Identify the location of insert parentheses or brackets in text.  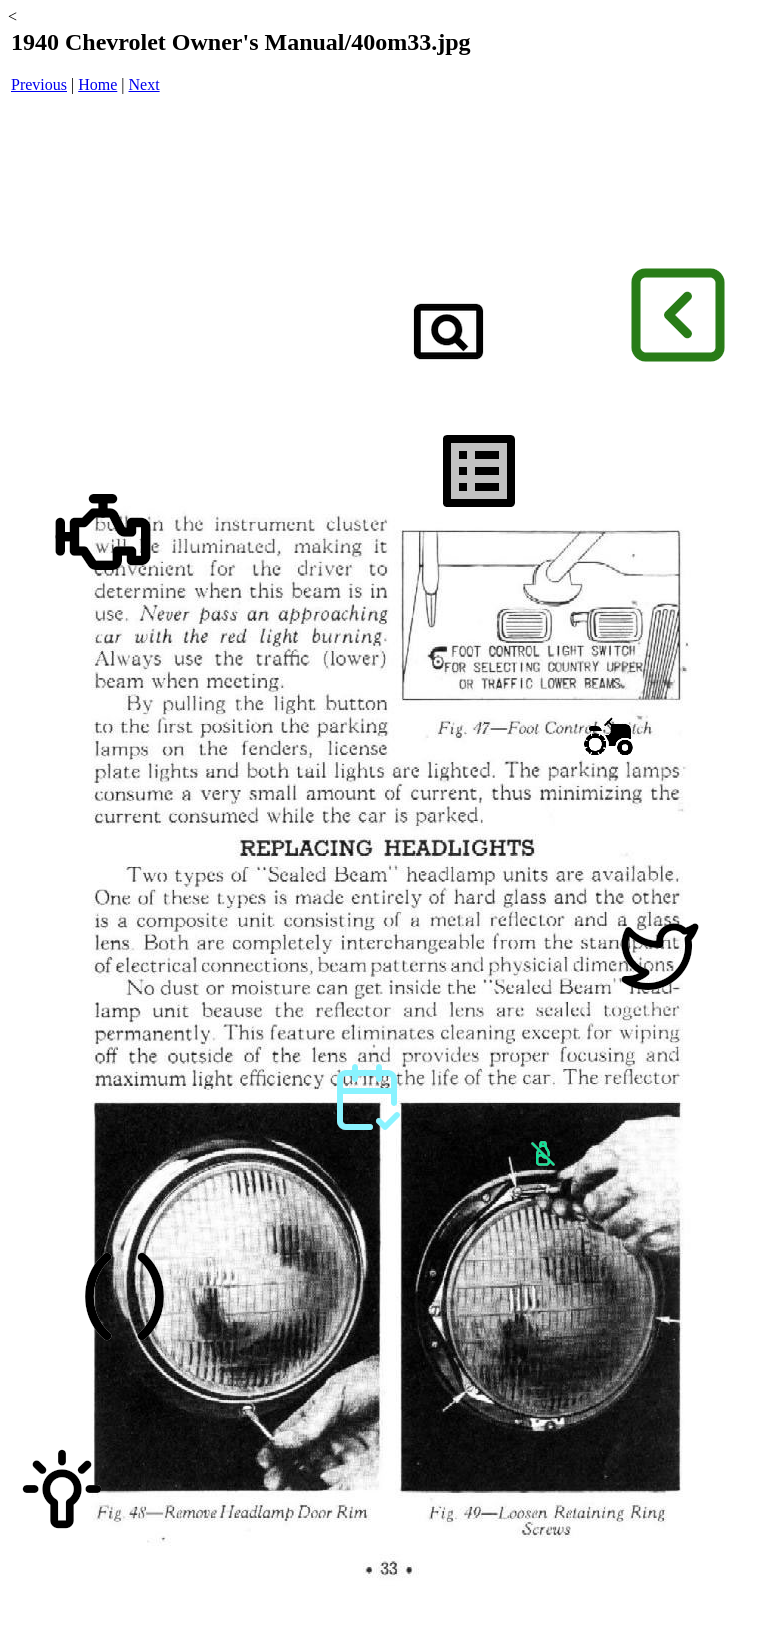
(124, 1296).